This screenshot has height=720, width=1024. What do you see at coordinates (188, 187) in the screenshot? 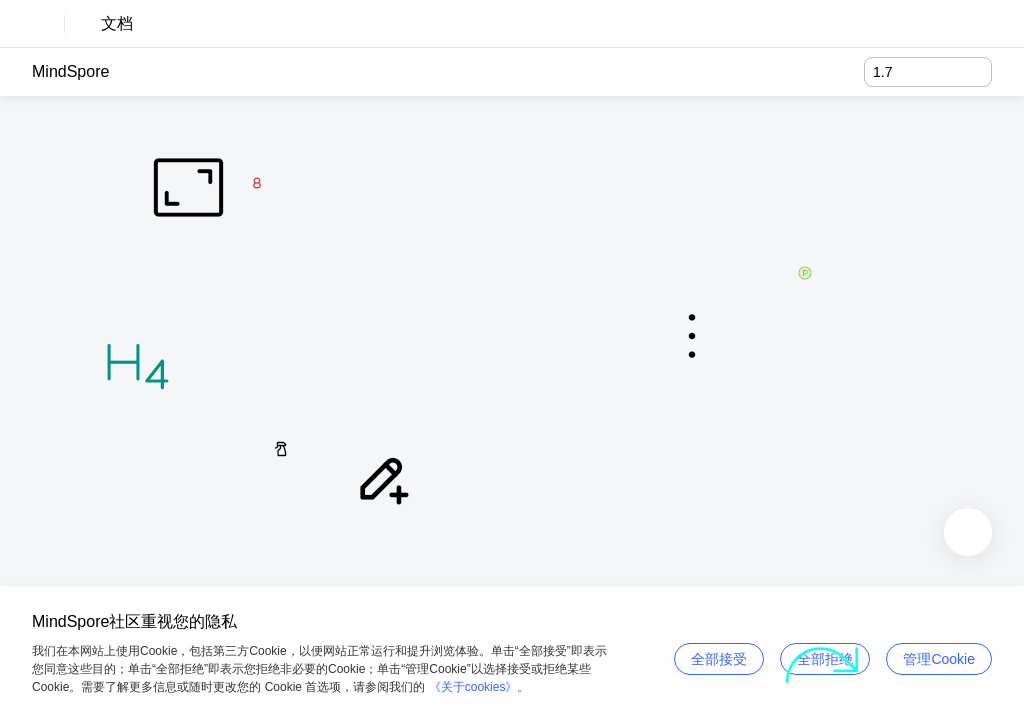
I see `enter fullscreen mode` at bounding box center [188, 187].